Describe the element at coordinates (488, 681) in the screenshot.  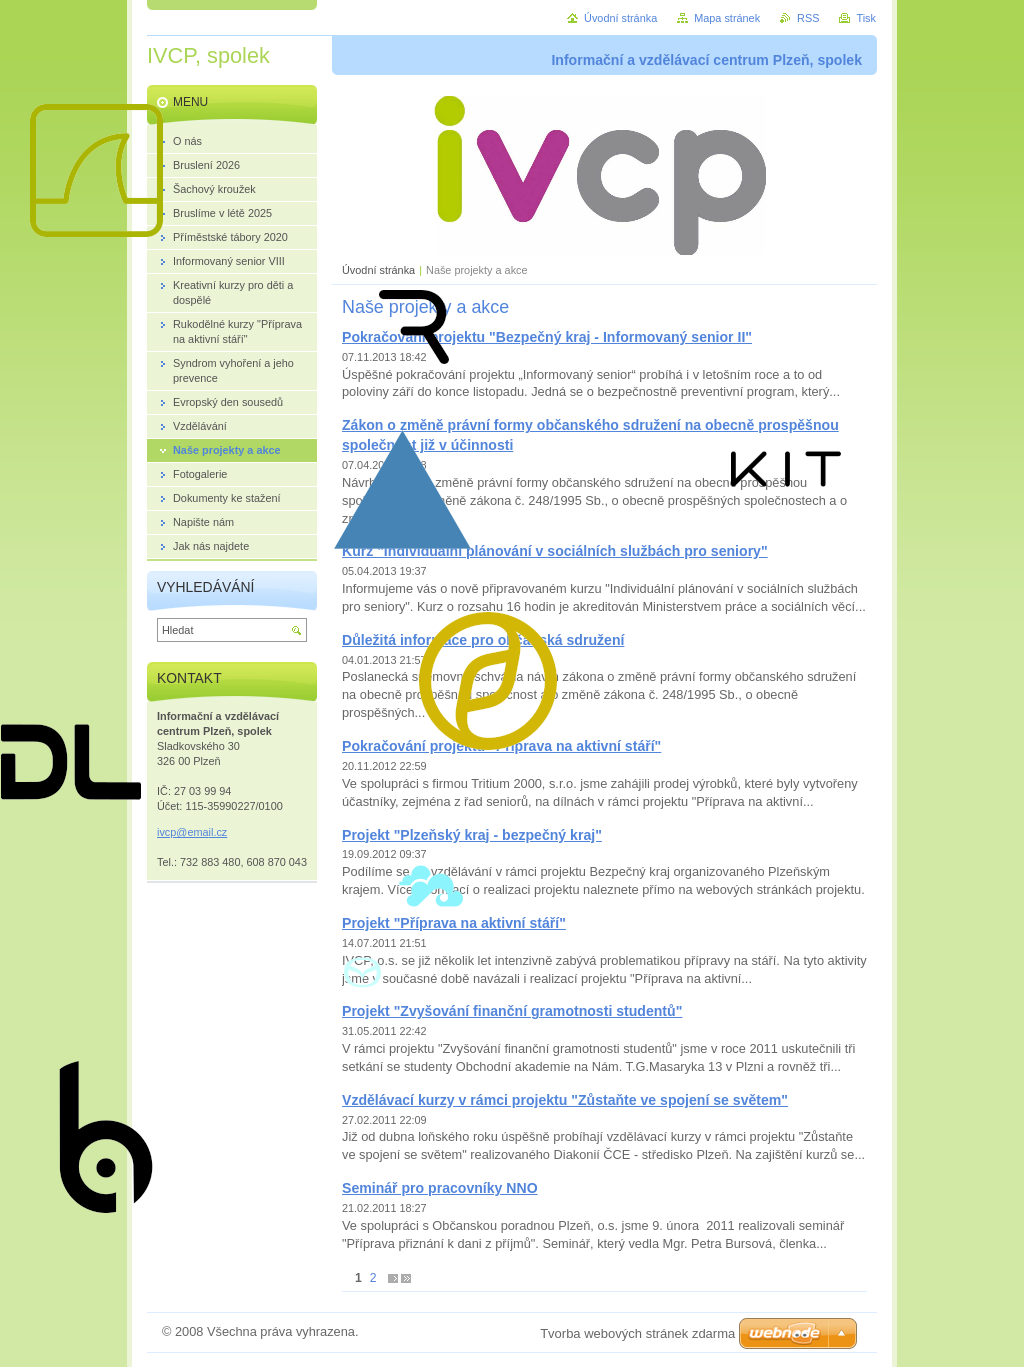
I see `yandex cloud platform logo` at that location.